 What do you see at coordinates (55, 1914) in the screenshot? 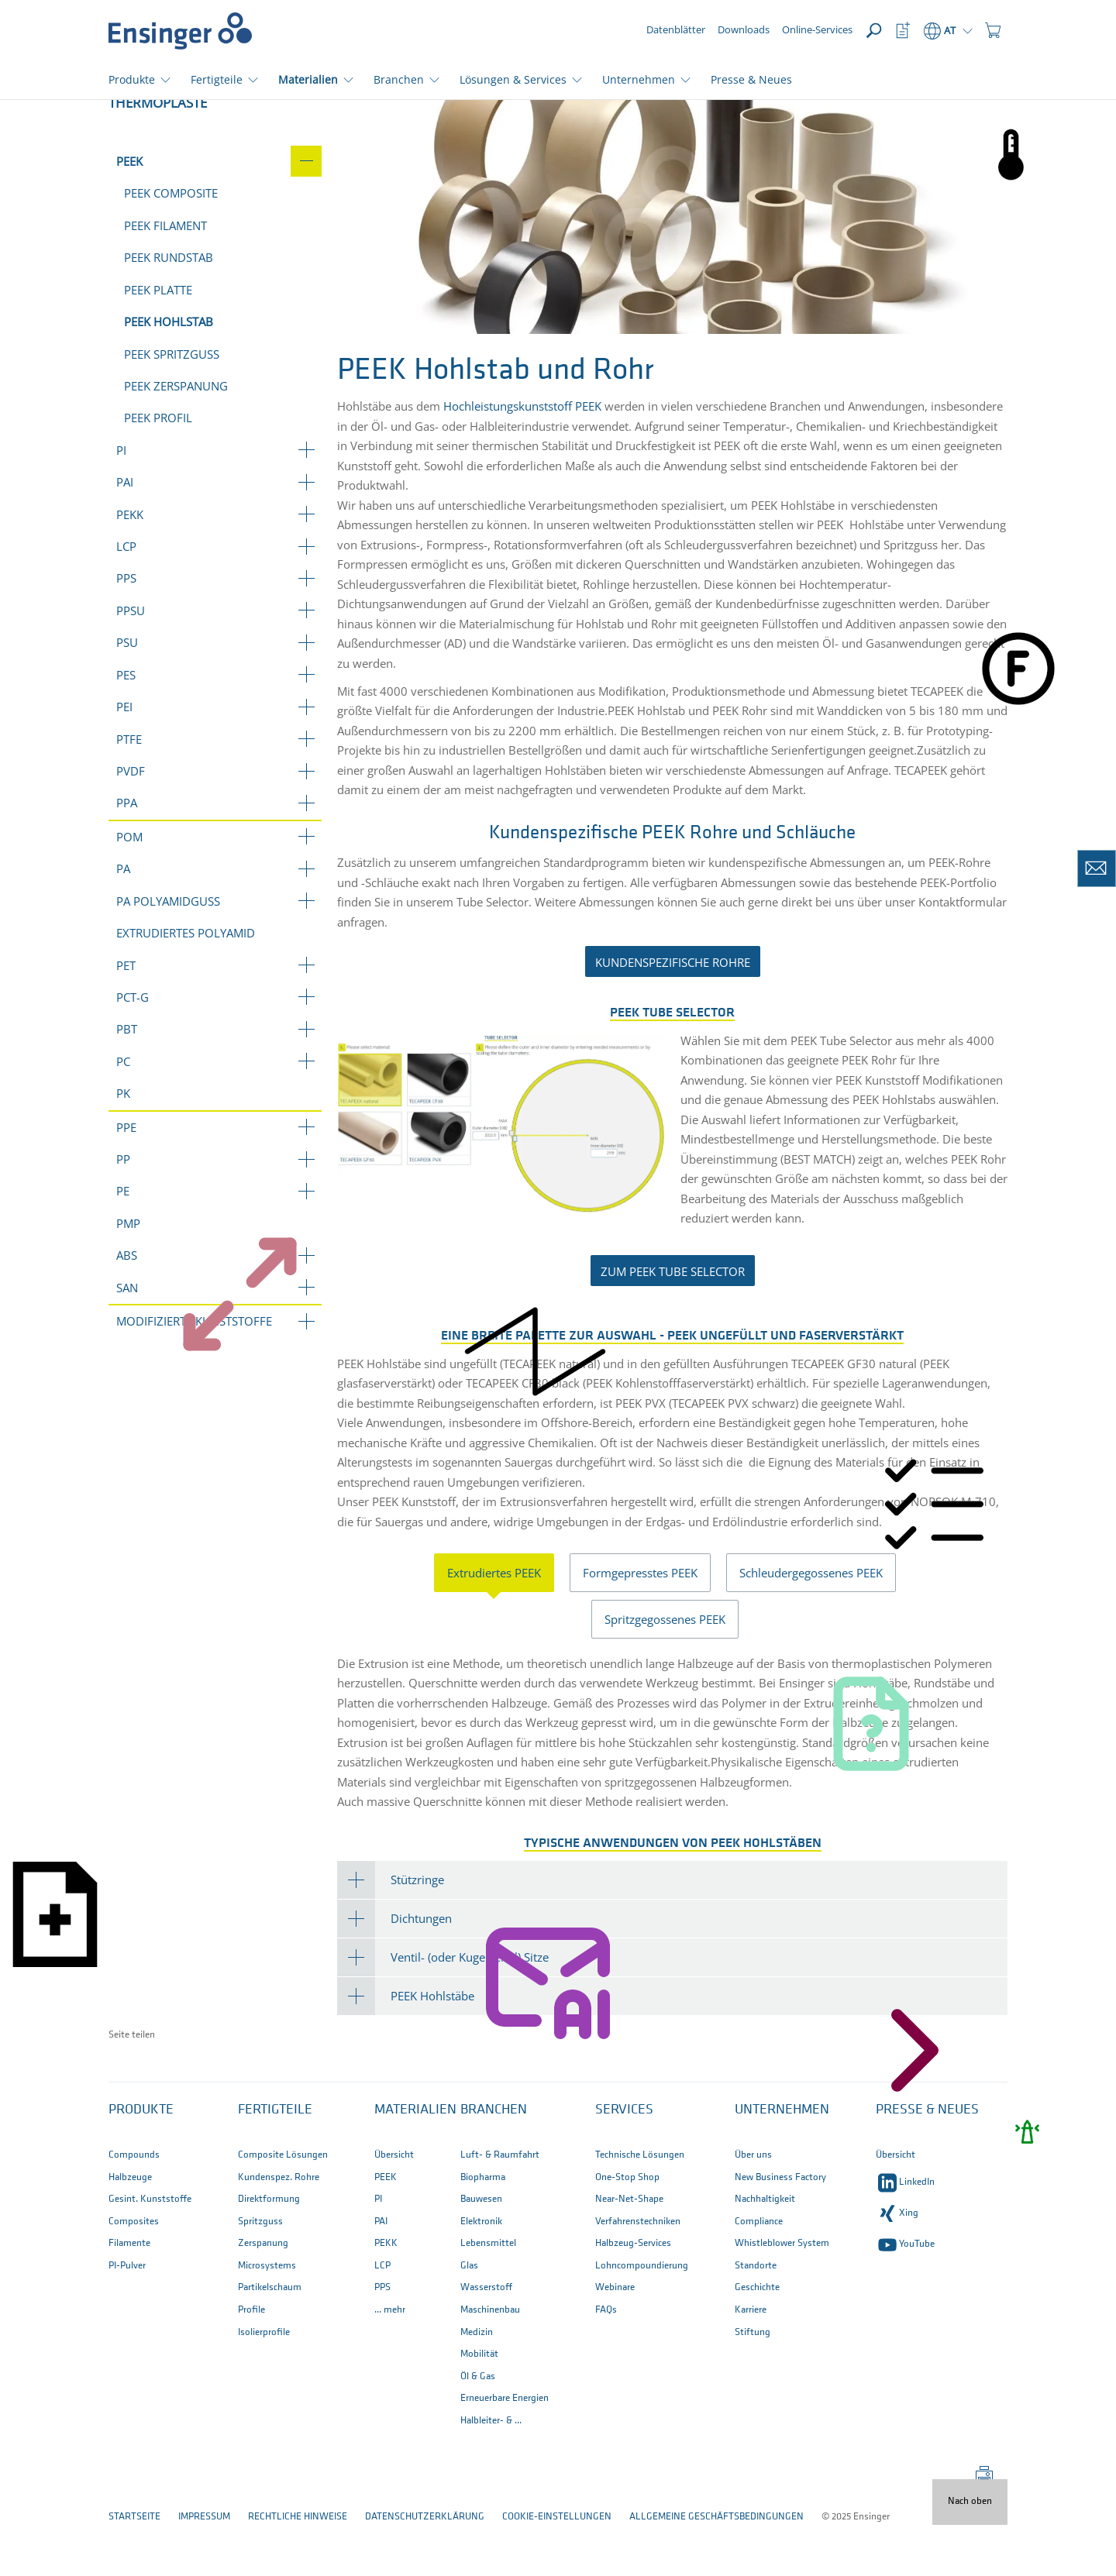
I see `create a new document` at bounding box center [55, 1914].